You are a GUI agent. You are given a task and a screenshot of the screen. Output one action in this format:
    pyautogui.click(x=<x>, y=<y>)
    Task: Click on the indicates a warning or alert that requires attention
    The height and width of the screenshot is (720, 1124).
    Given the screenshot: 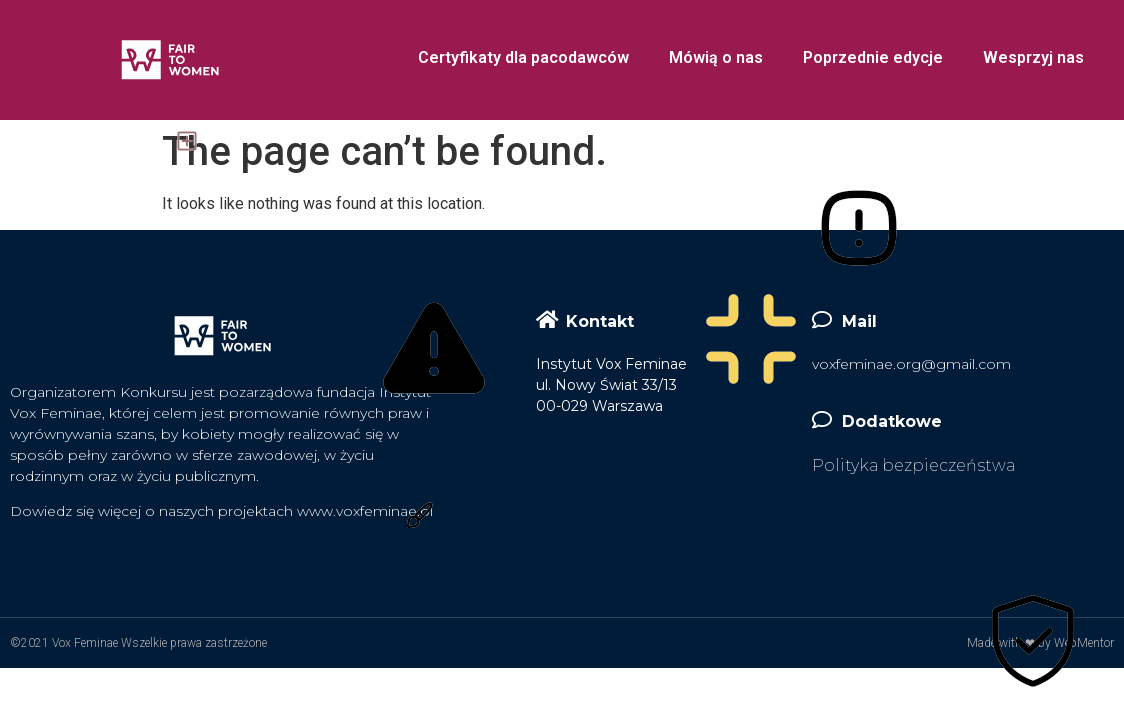 What is the action you would take?
    pyautogui.click(x=434, y=347)
    